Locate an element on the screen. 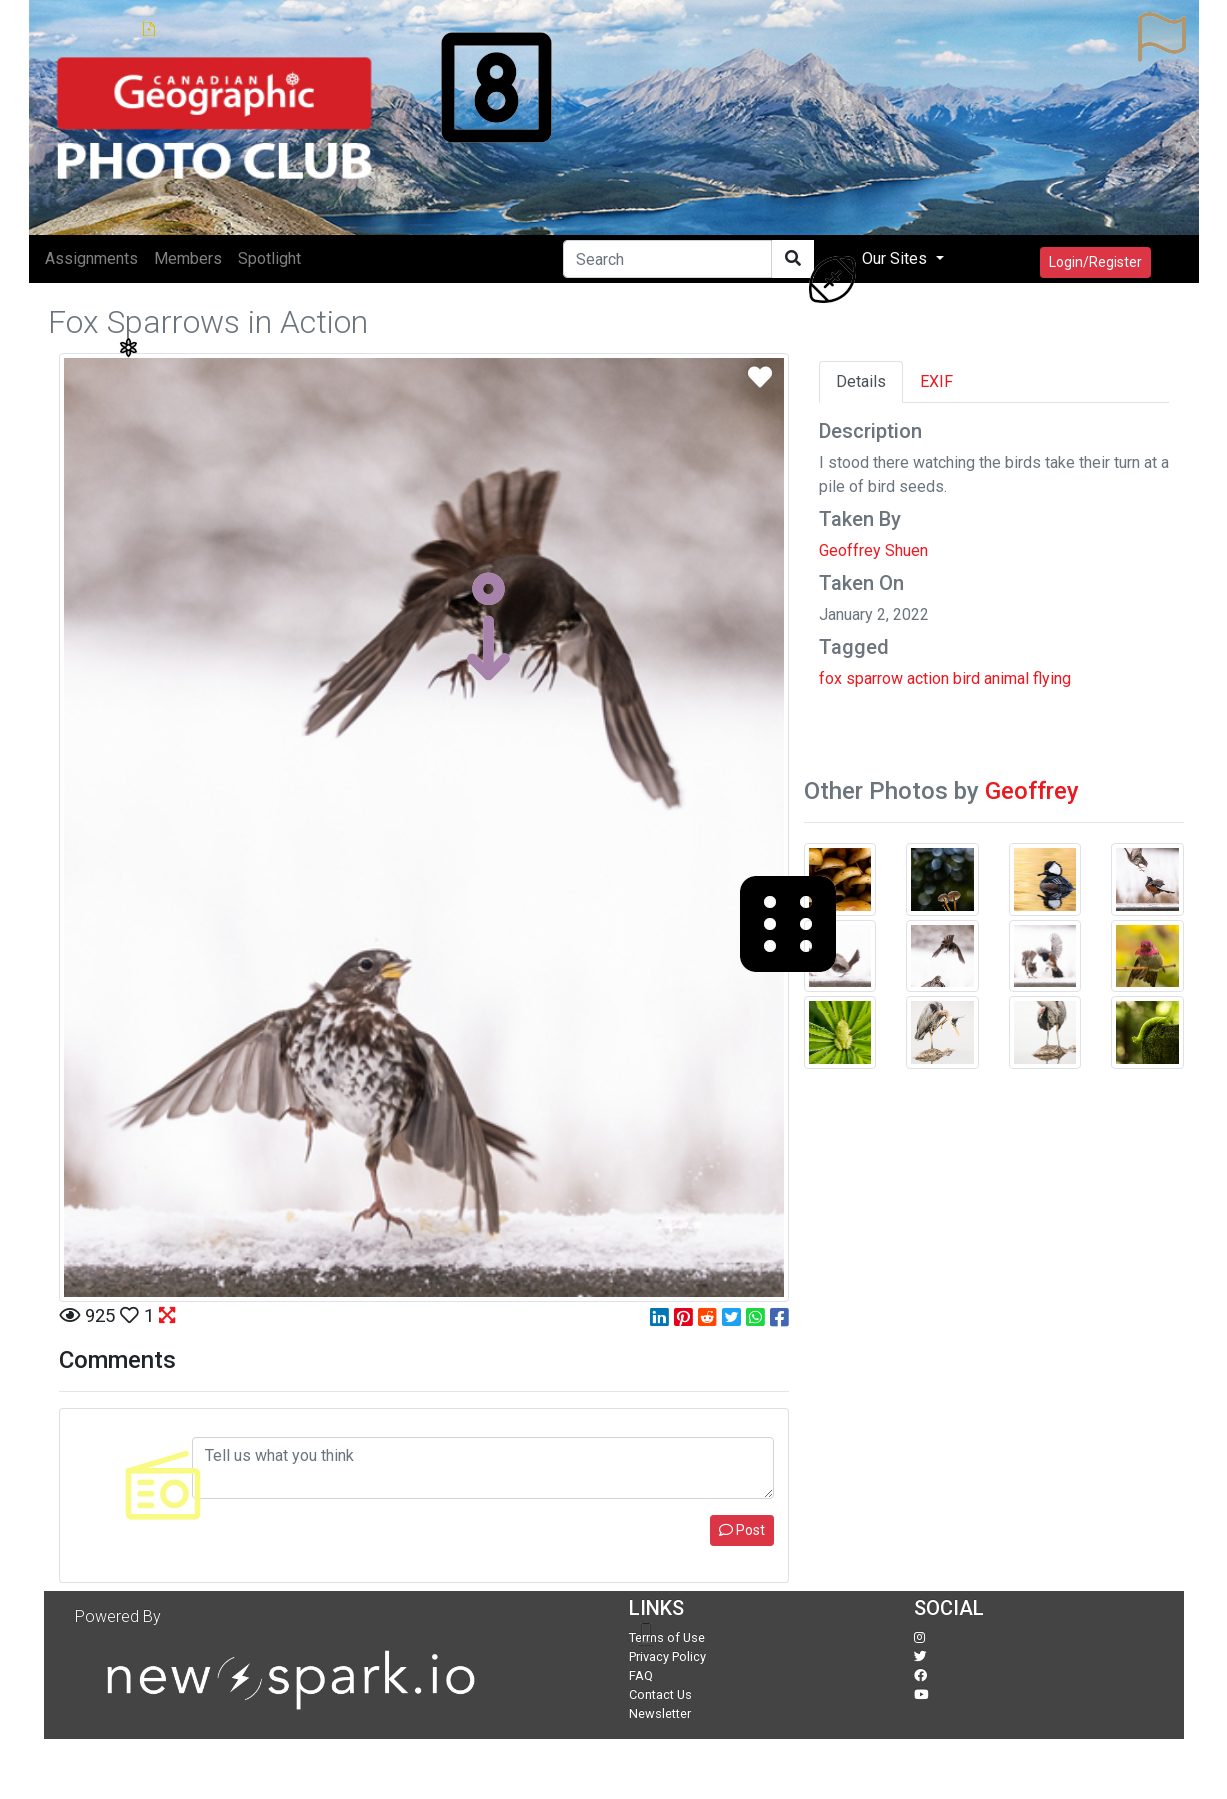  apply a vintage or retro photo filter is located at coordinates (128, 347).